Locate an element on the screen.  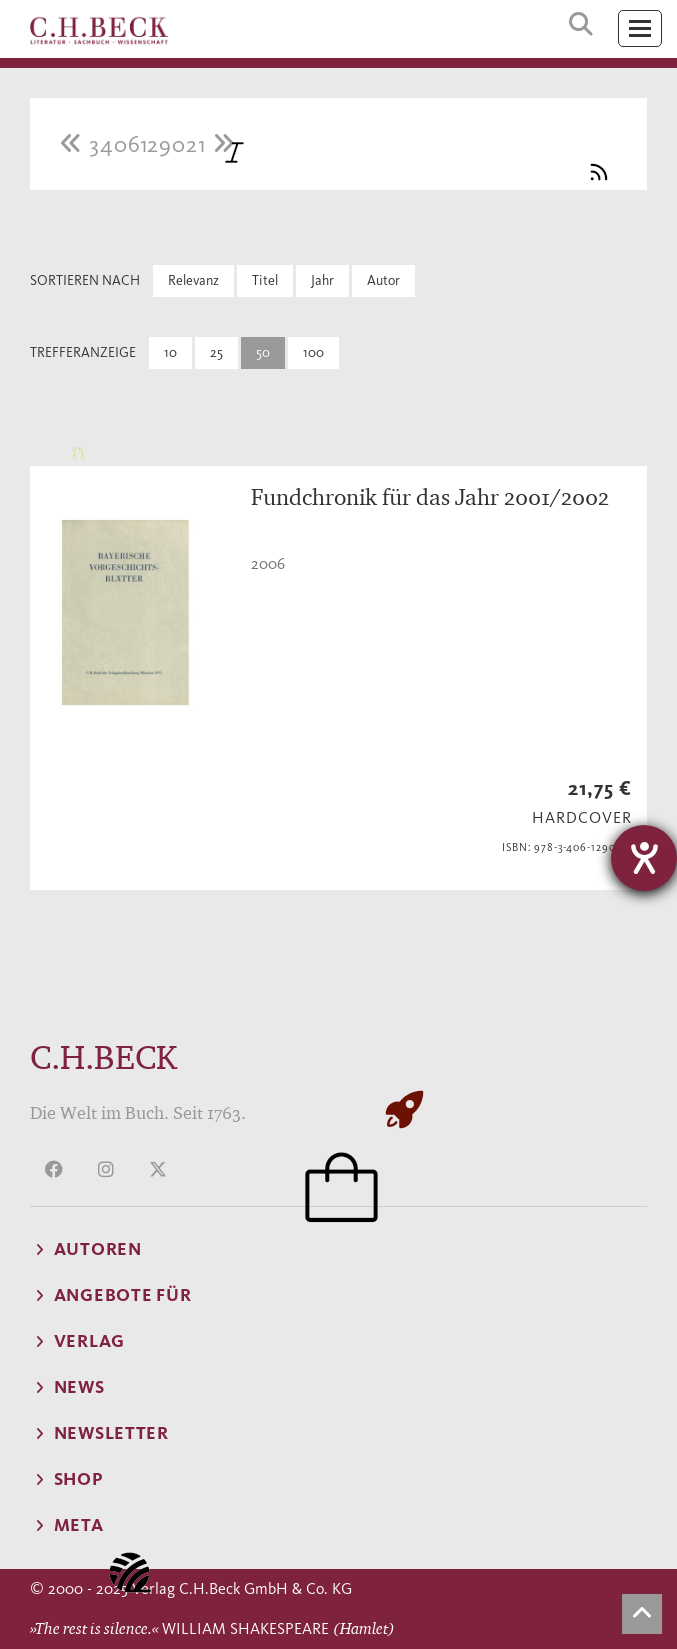
create a new pull request is located at coordinates (78, 453).